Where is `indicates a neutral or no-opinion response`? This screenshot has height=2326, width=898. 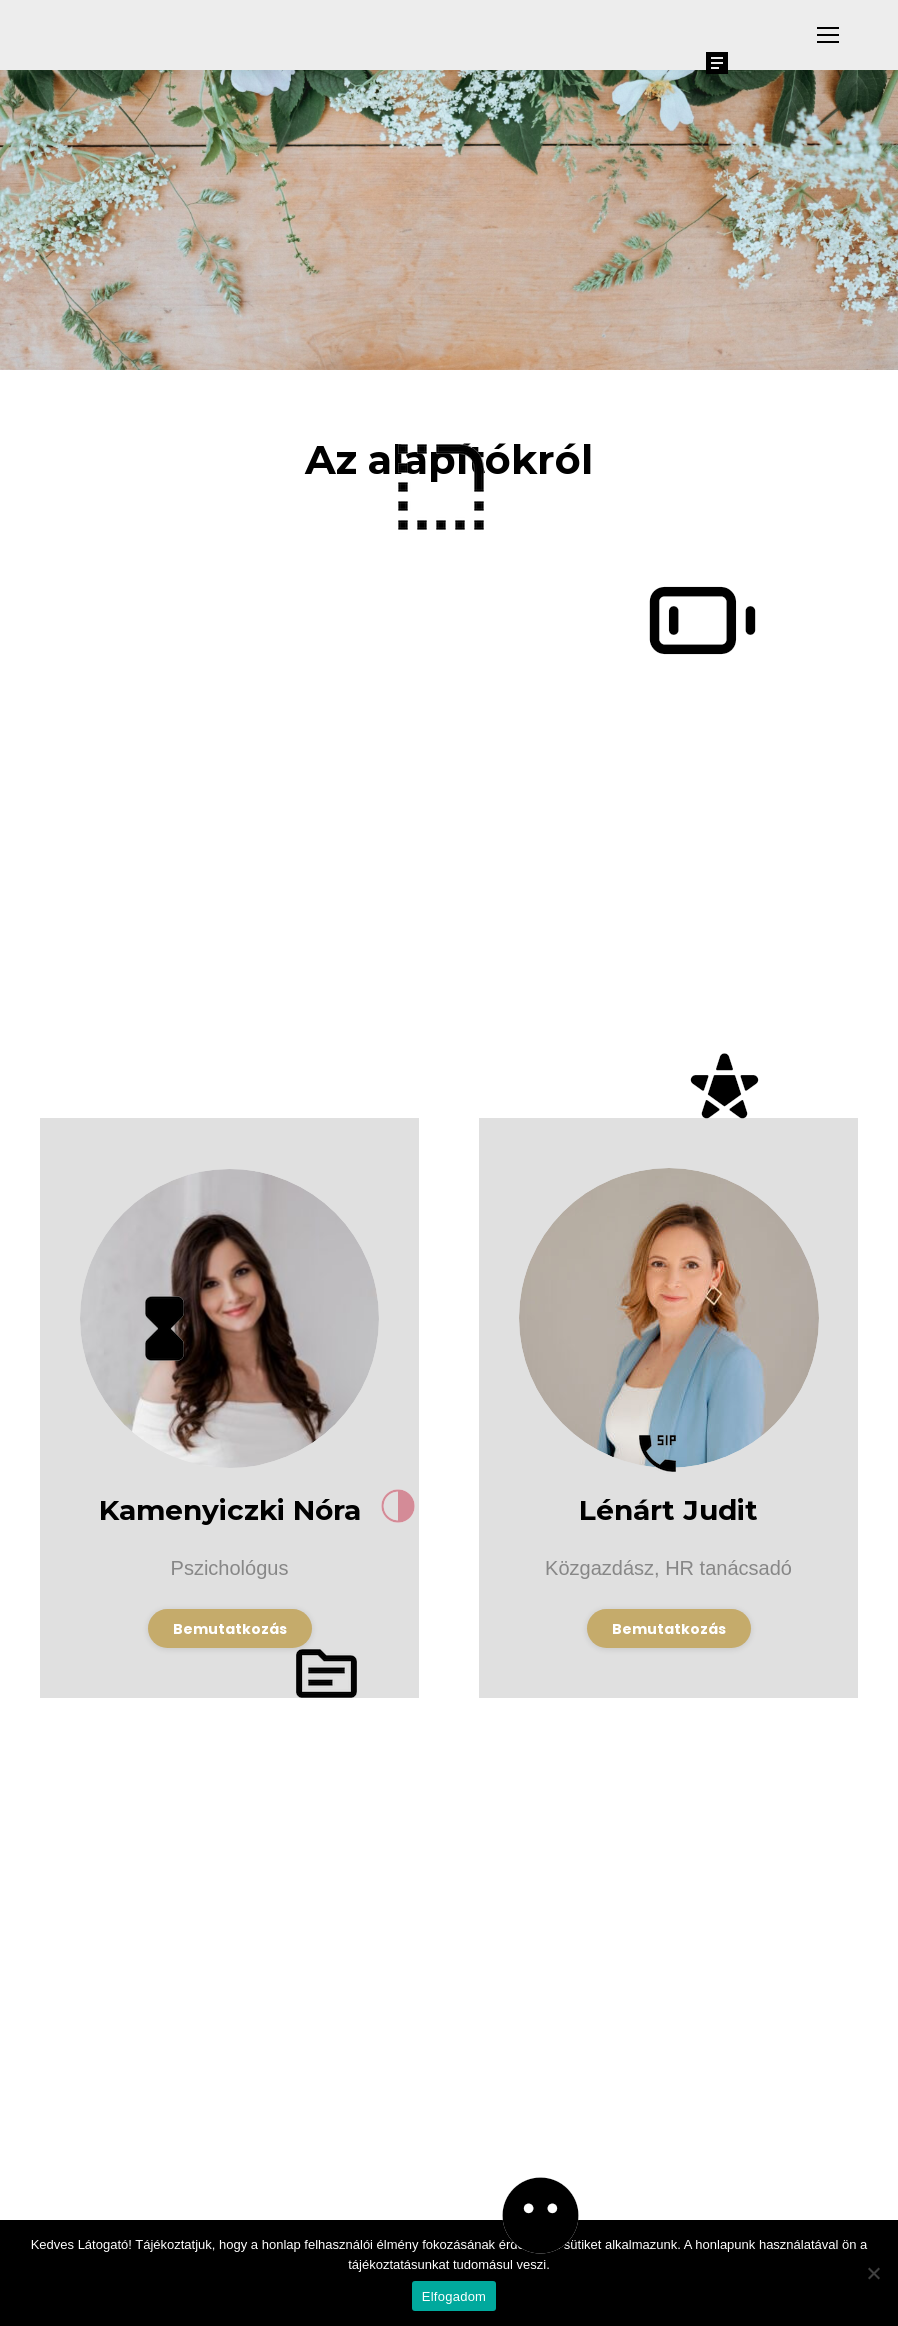
indicates a neutral or no-opinion response is located at coordinates (540, 2215).